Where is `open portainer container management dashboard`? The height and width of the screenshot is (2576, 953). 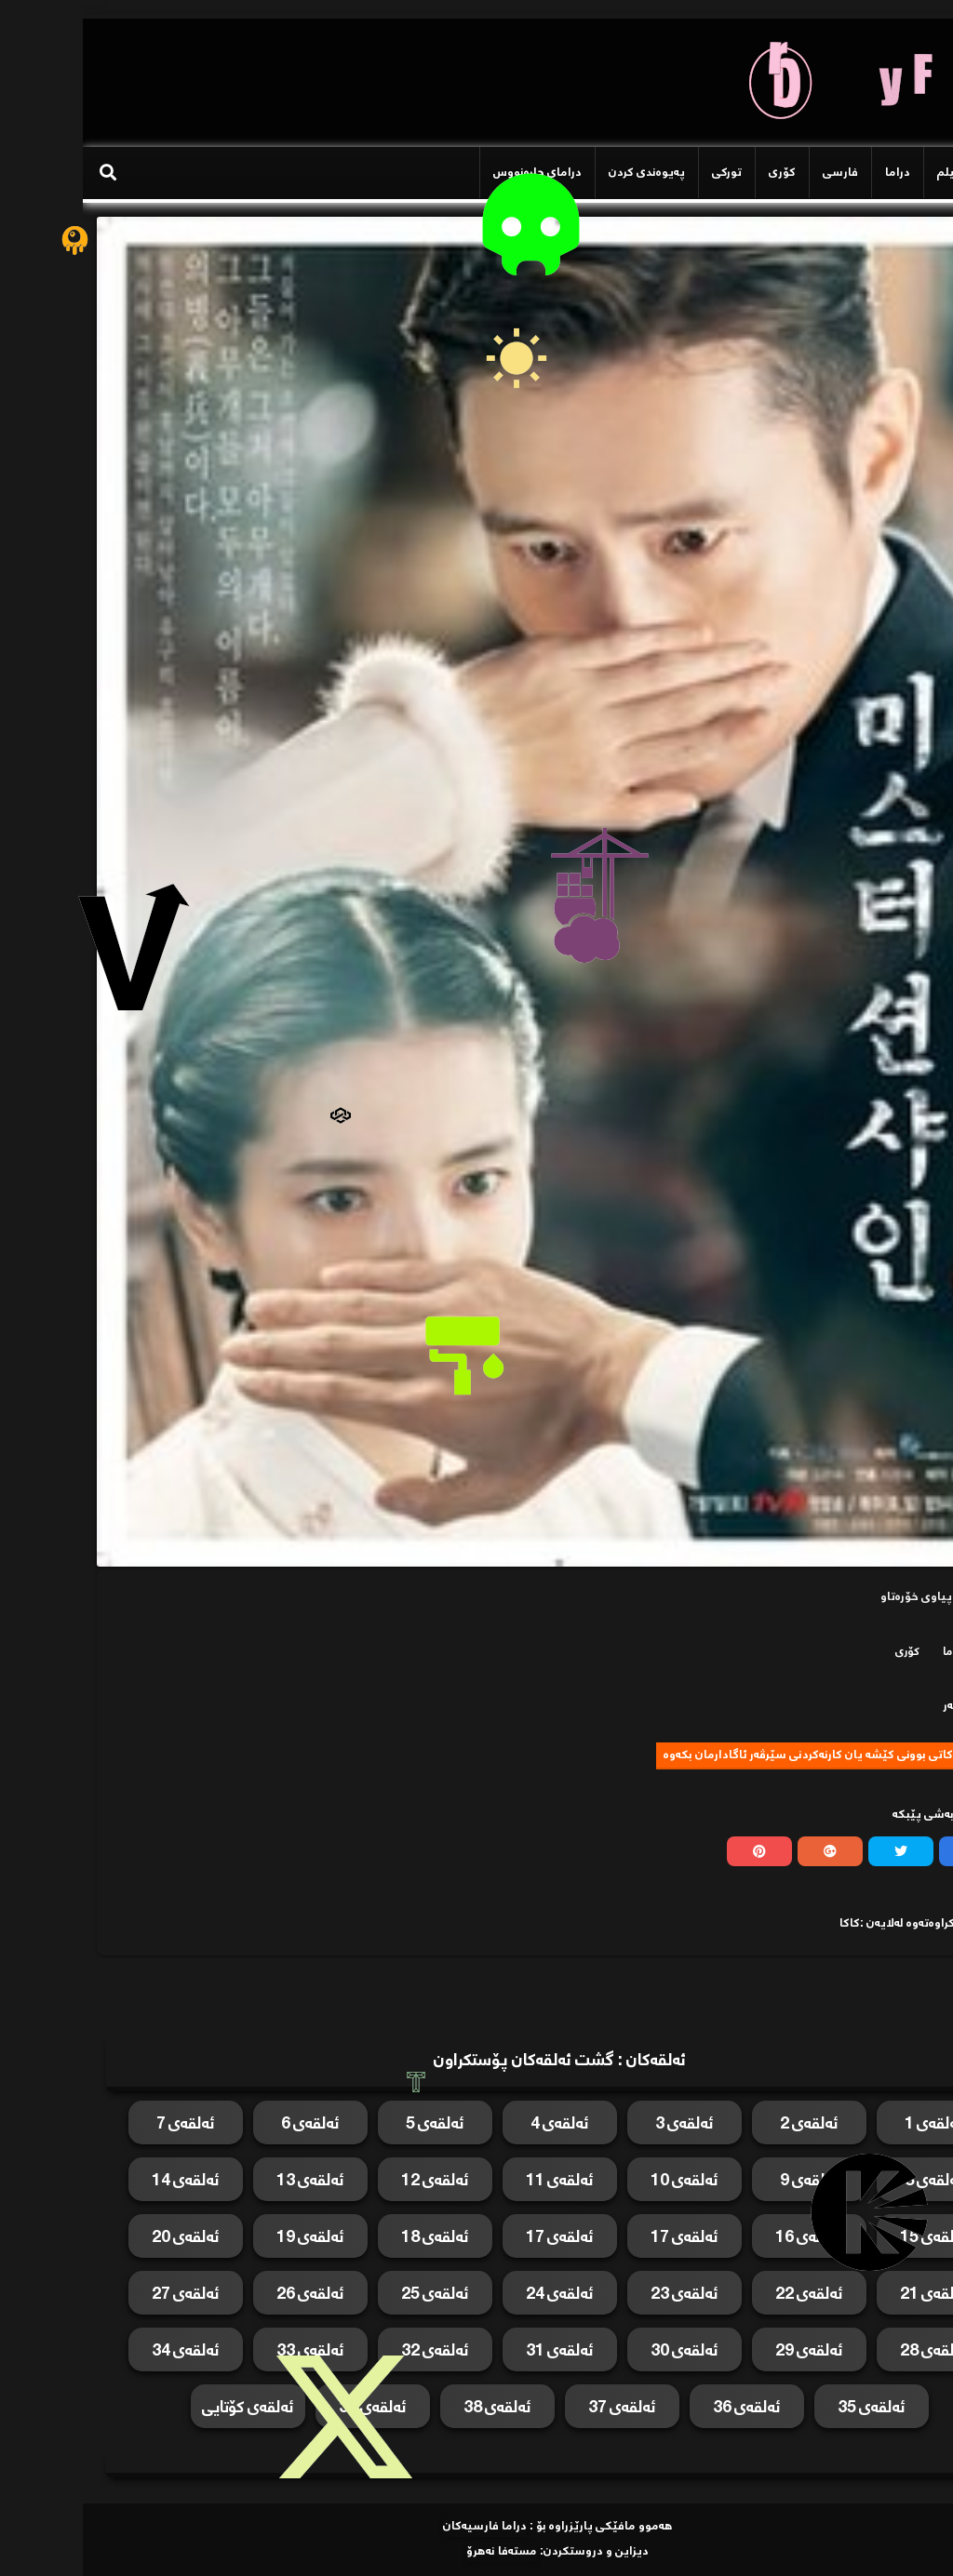 open portainer container management dashboard is located at coordinates (599, 895).